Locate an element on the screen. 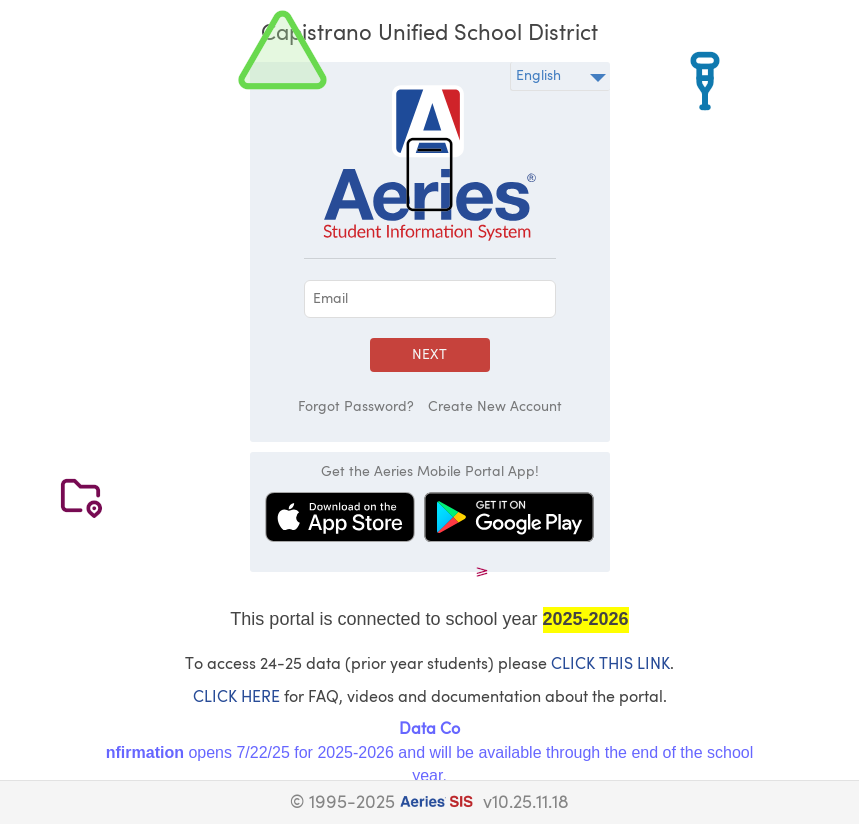  indicates accessibility or mobility assistance options is located at coordinates (705, 81).